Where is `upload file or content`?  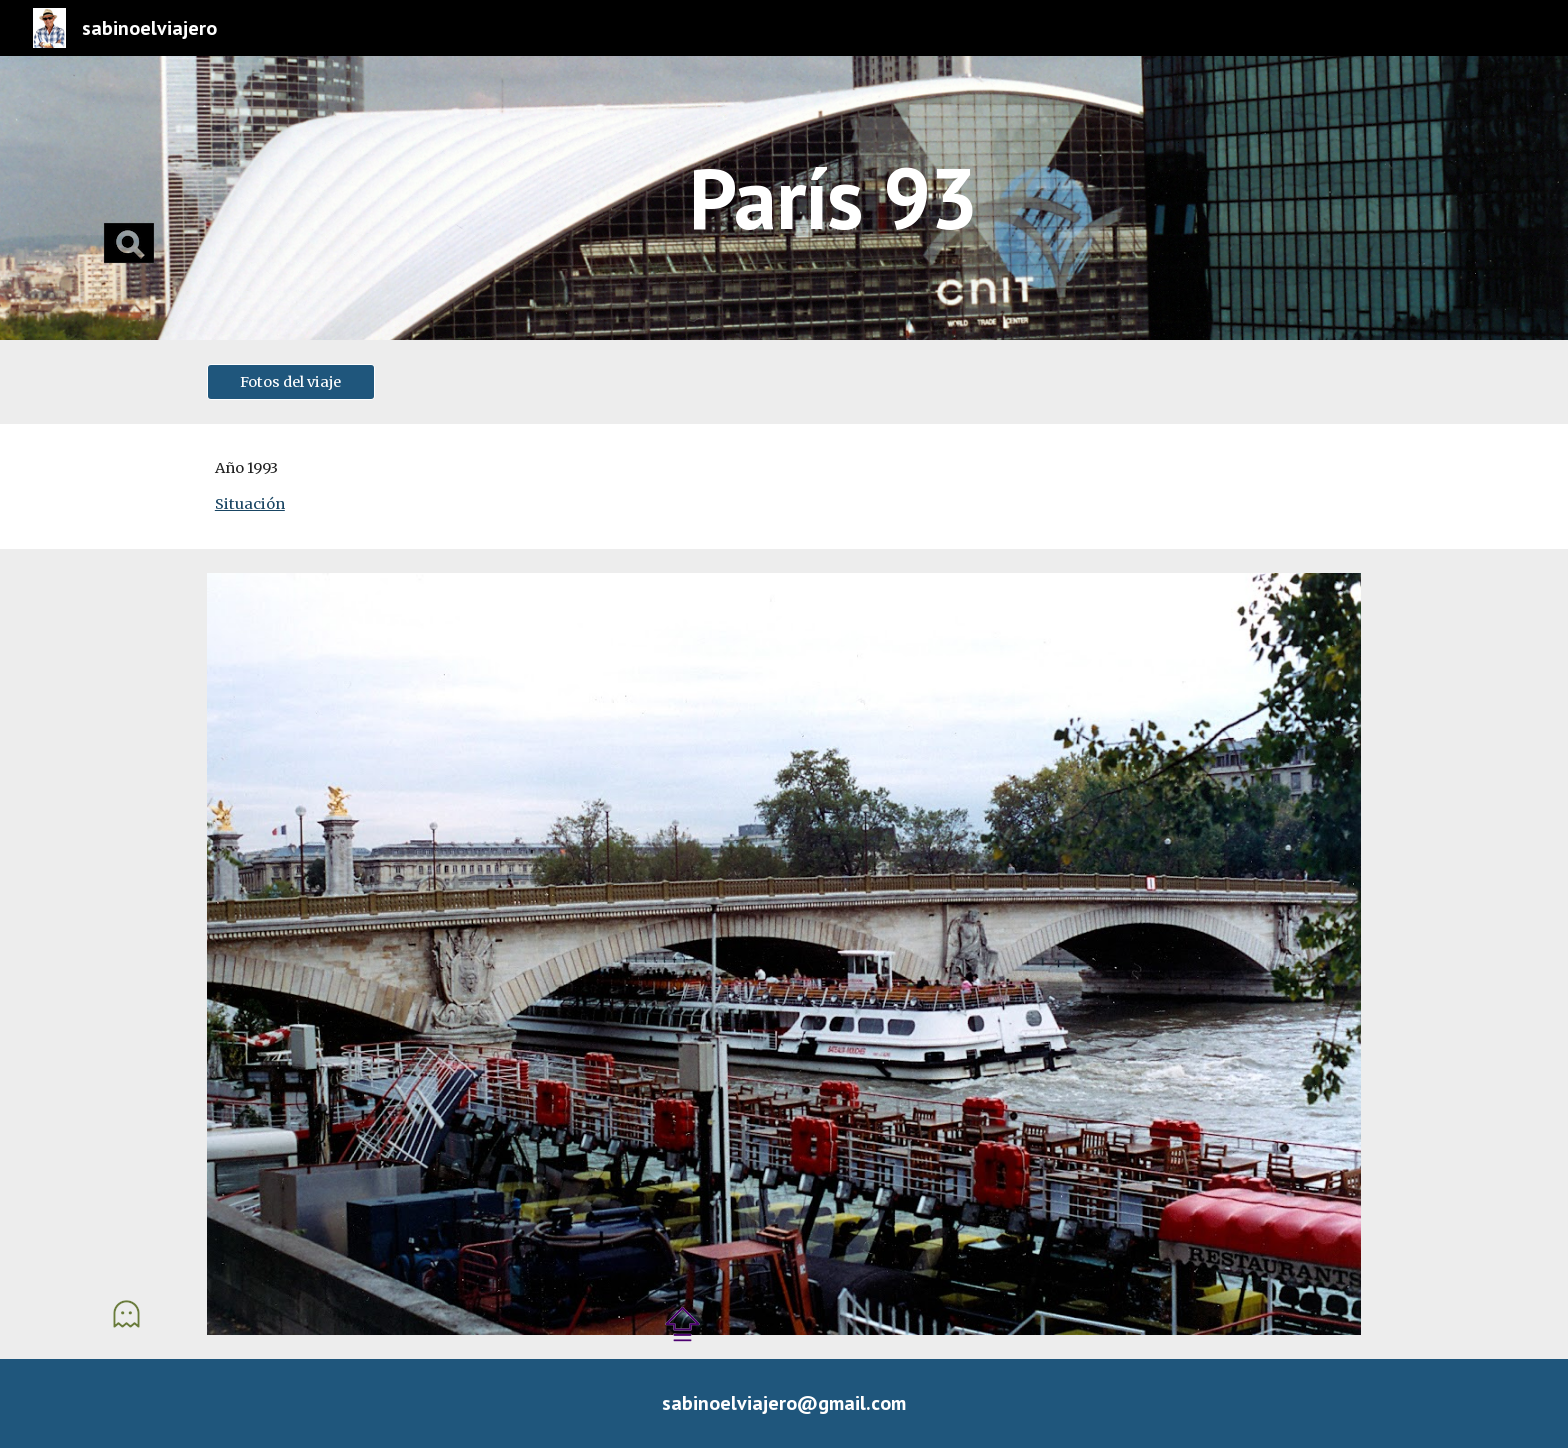
upload file or content is located at coordinates (682, 1325).